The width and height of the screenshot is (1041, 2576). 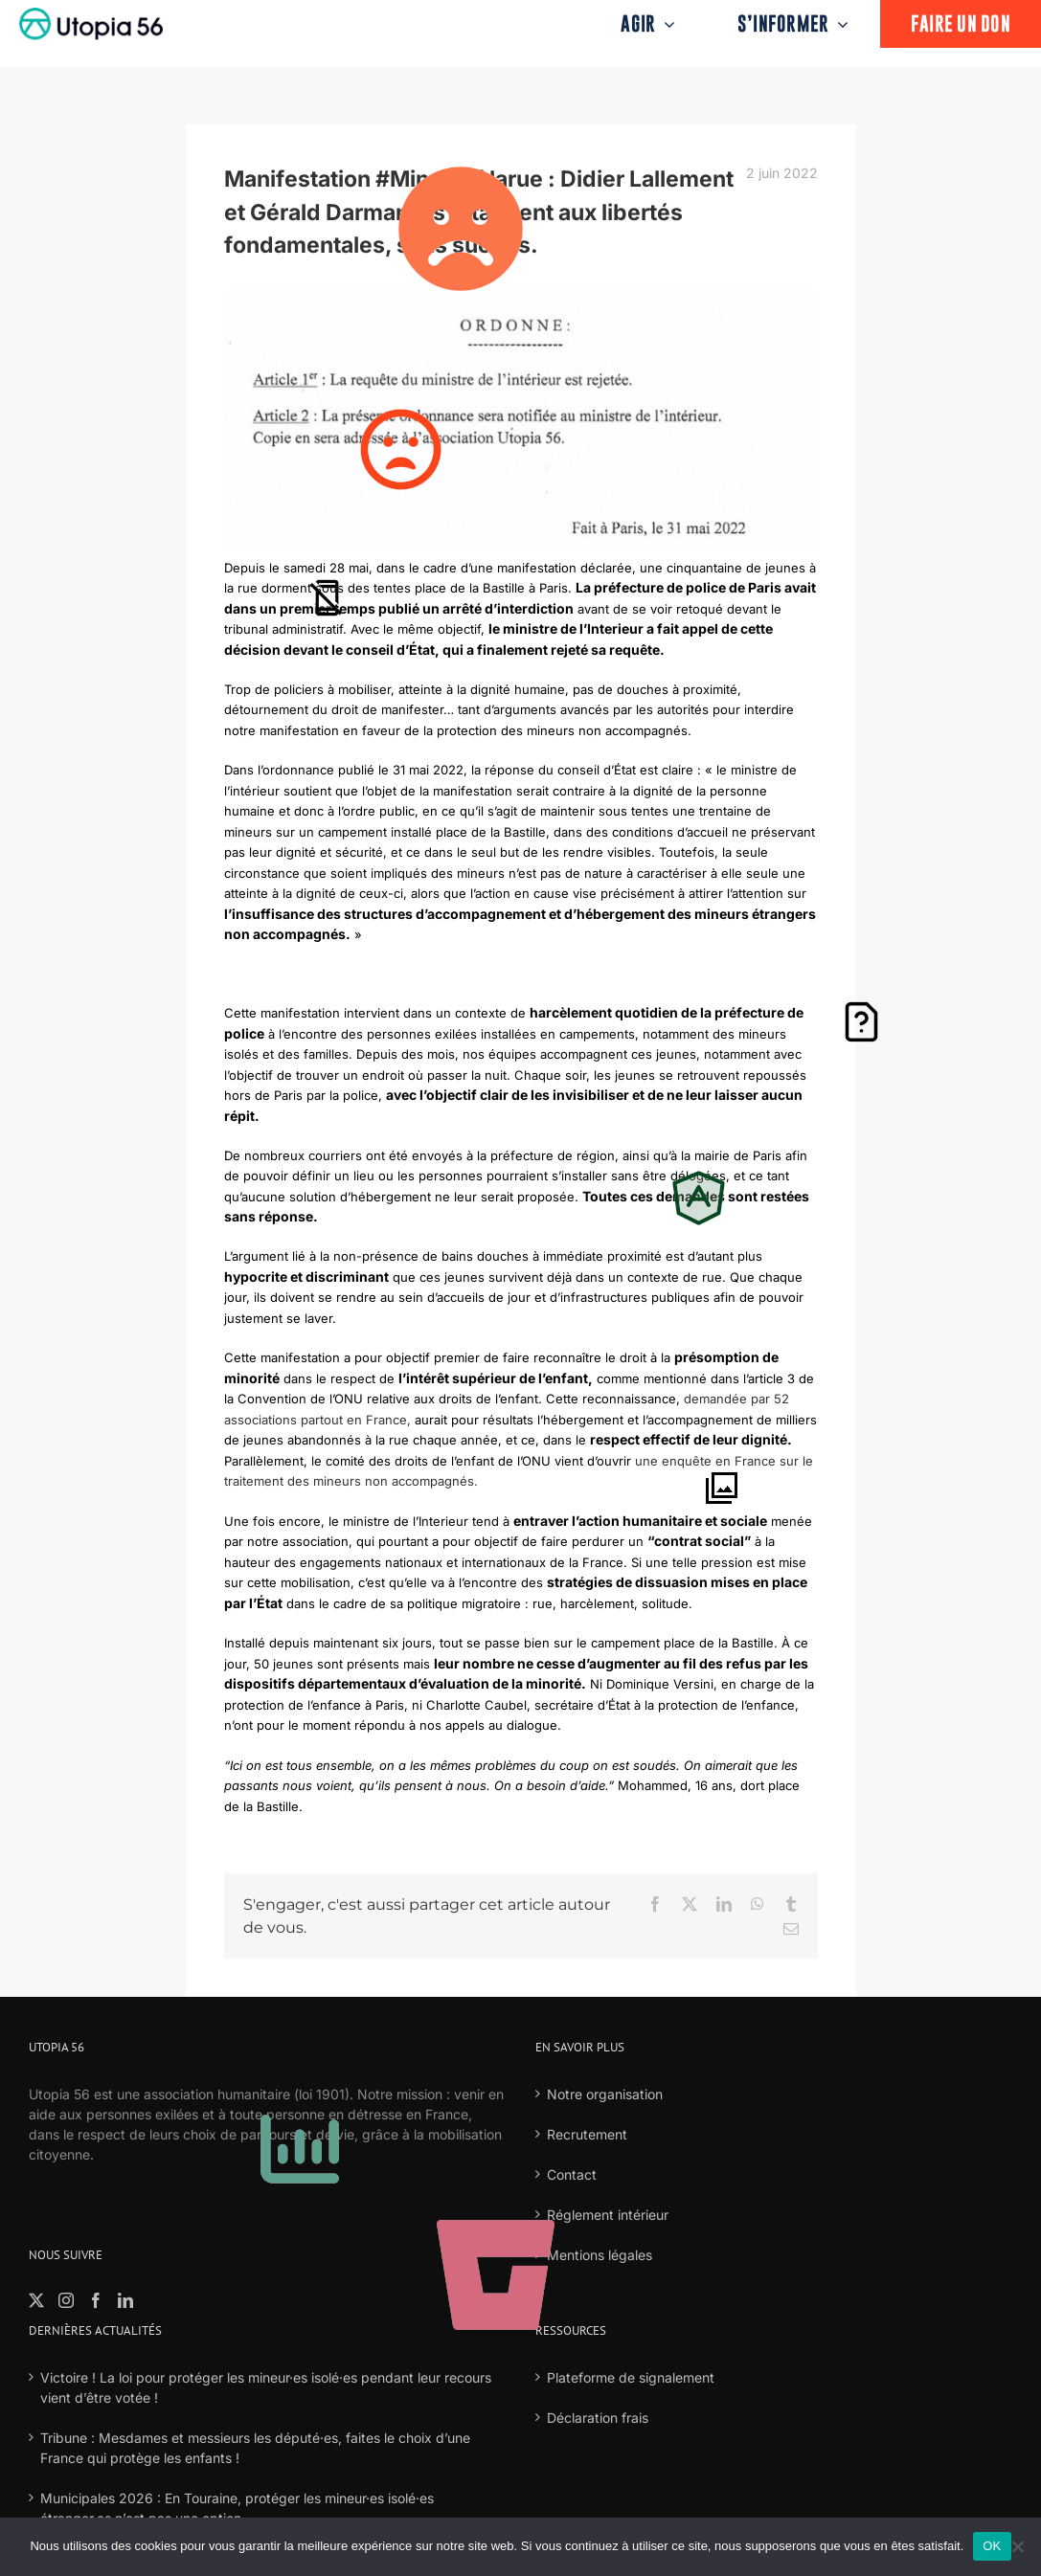 I want to click on indicates a negative reaction or dissatisfied feedback, so click(x=400, y=449).